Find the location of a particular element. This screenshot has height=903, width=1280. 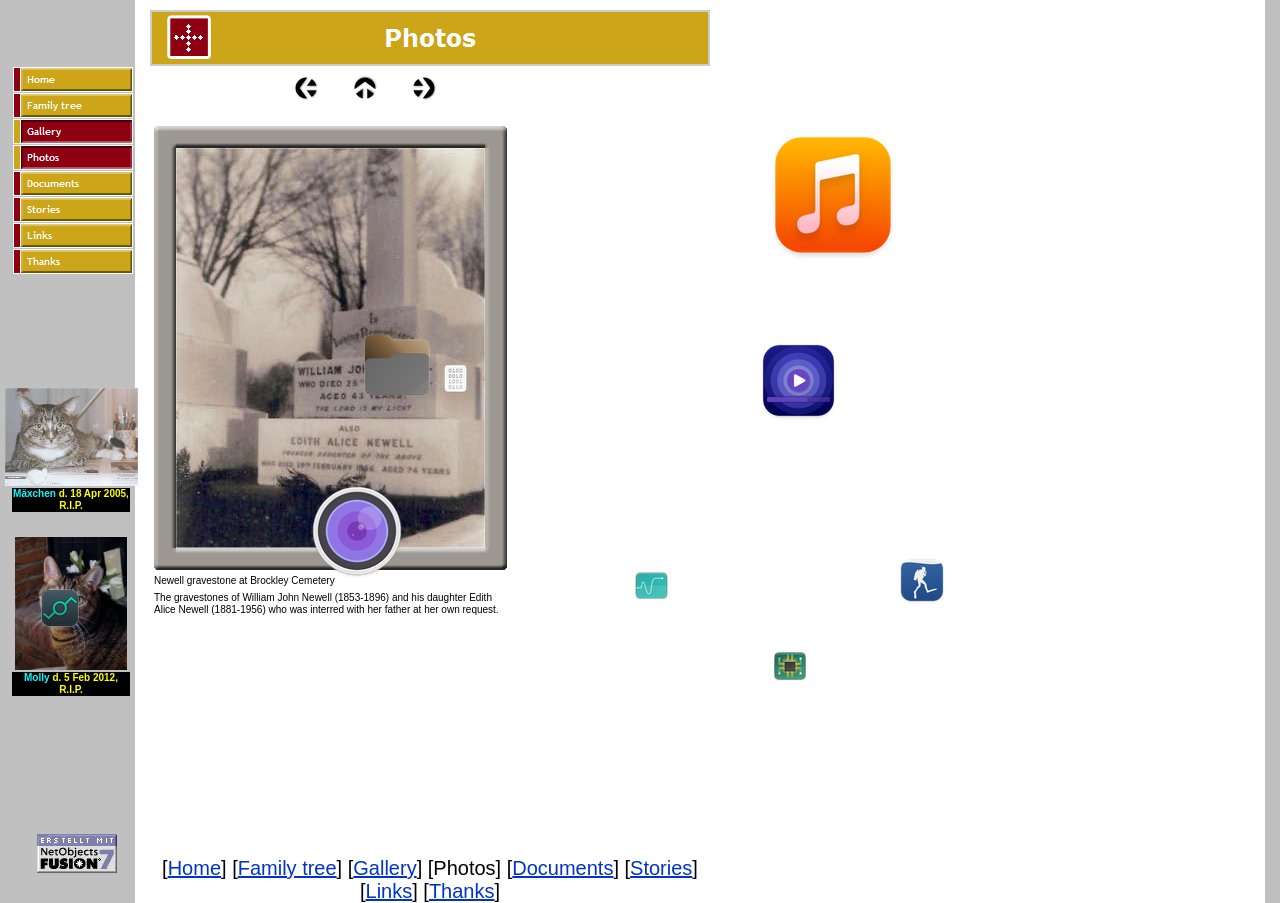

open the camera app is located at coordinates (357, 531).